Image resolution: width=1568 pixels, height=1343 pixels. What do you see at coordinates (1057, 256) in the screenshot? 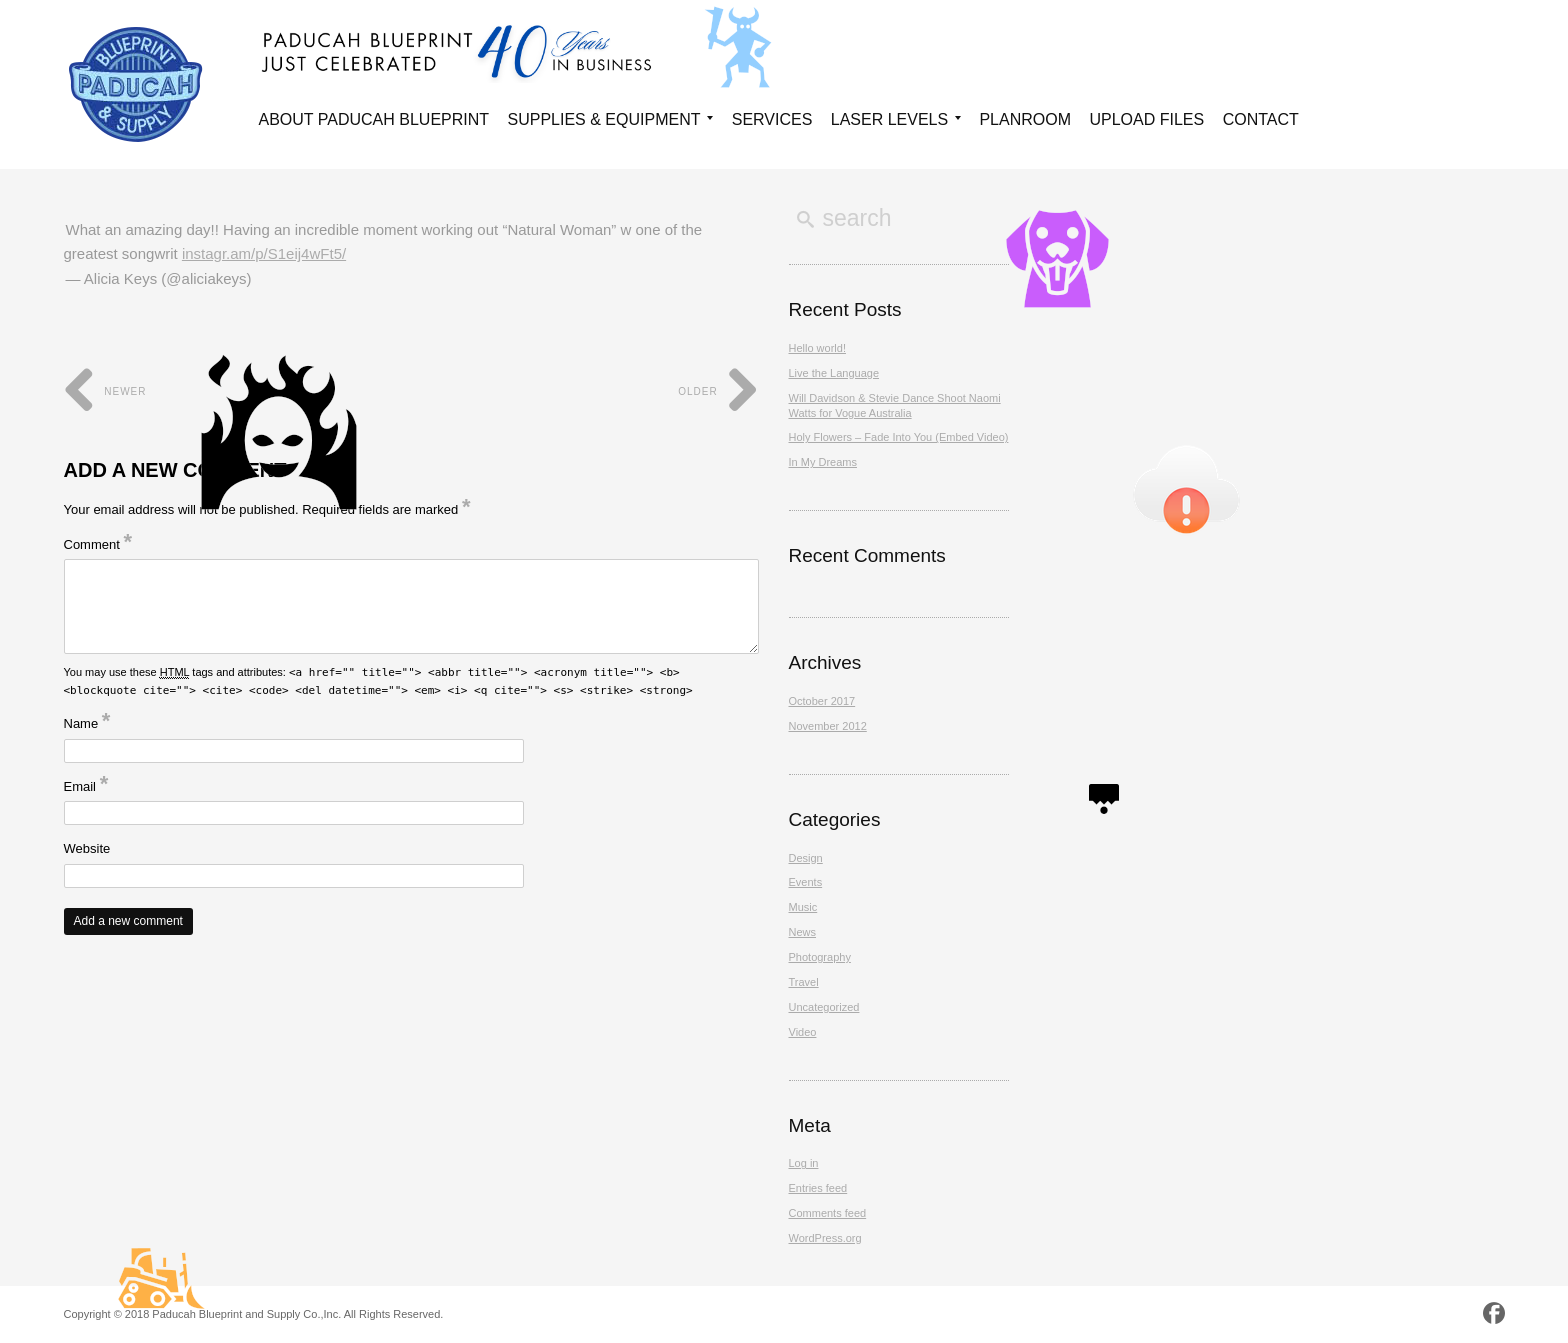
I see `view pet profile or pet-related features` at bounding box center [1057, 256].